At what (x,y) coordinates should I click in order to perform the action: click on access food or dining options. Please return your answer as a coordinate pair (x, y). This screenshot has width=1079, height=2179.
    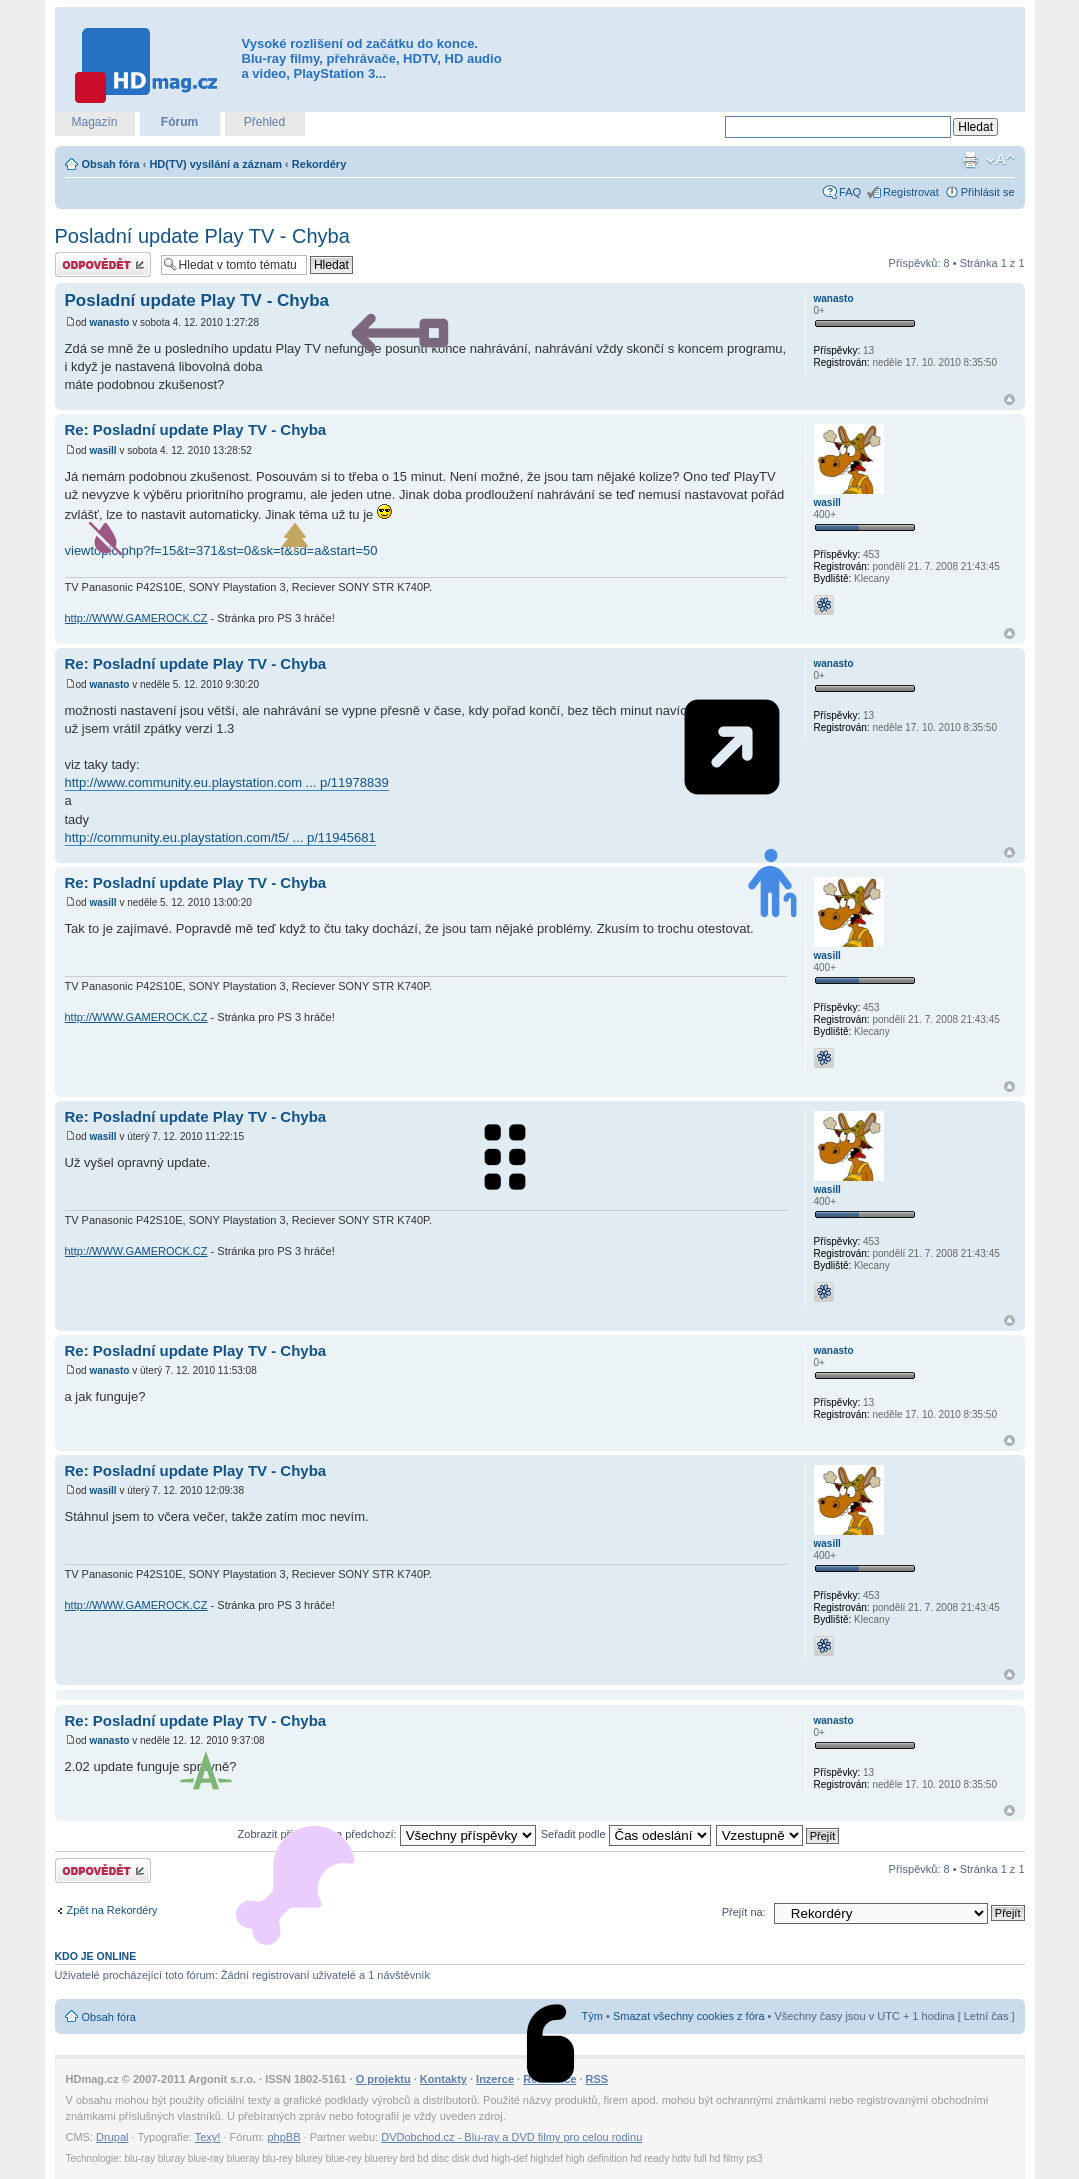
    Looking at the image, I should click on (295, 1885).